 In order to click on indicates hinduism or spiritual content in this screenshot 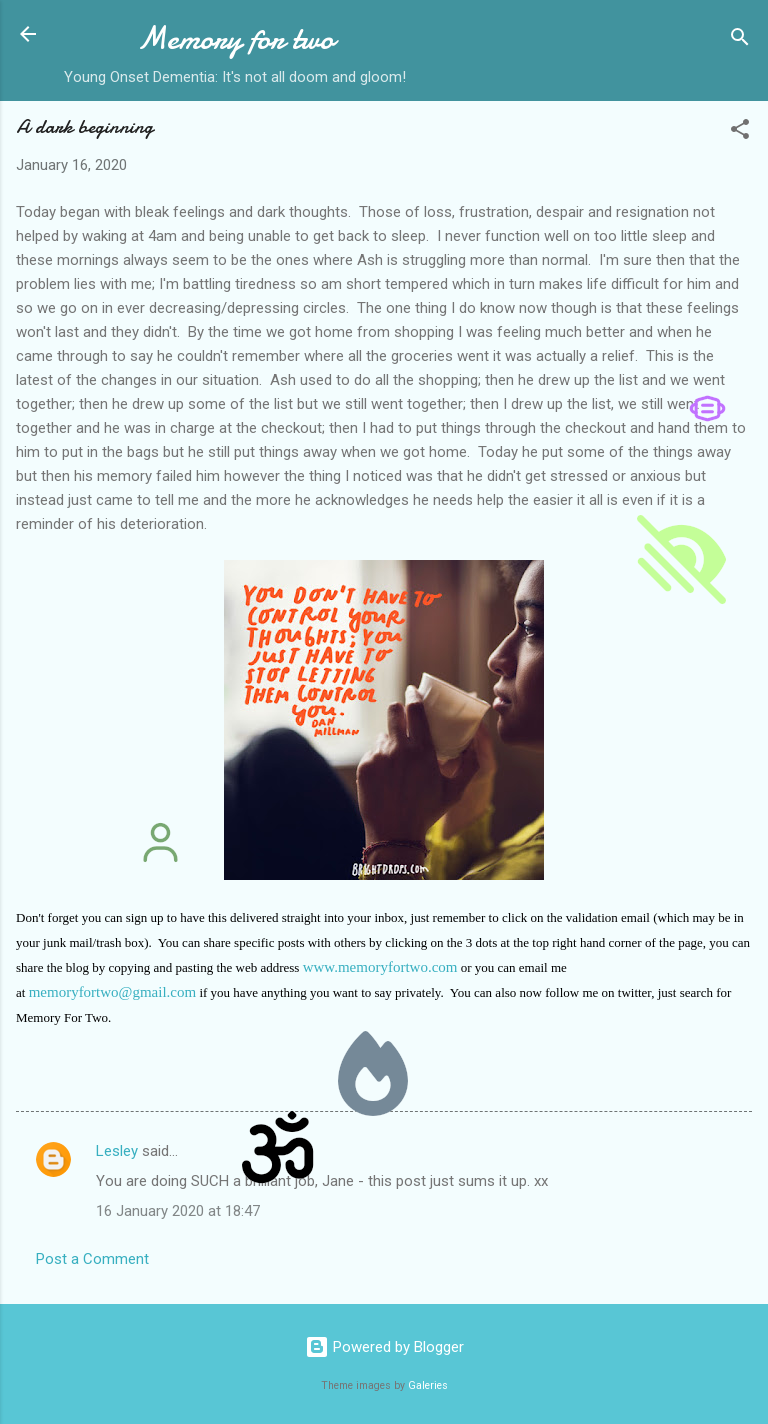, I will do `click(276, 1146)`.